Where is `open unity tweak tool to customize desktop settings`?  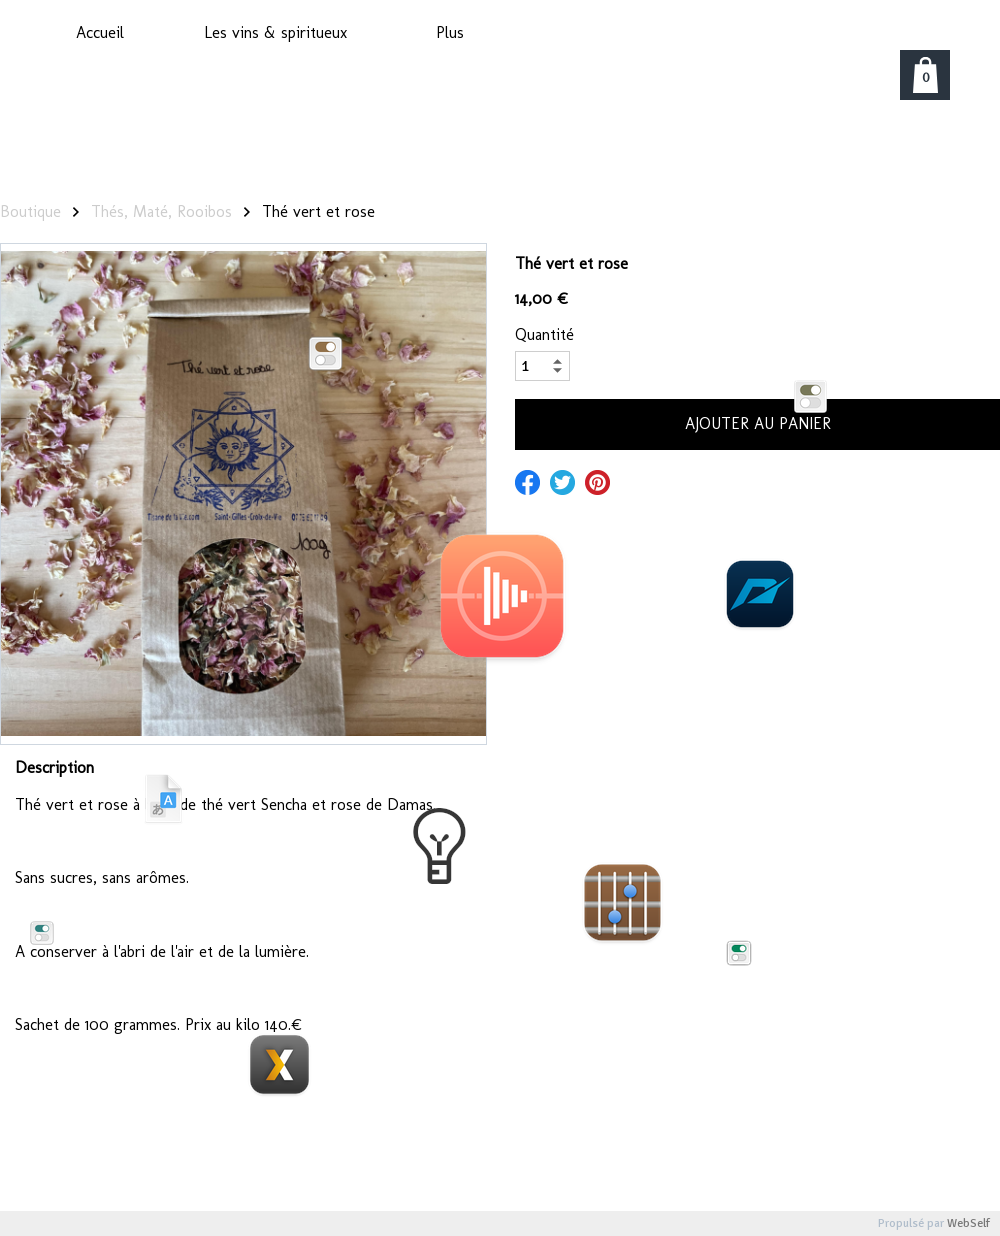
open unity tweak tool to customize desktop settings is located at coordinates (810, 396).